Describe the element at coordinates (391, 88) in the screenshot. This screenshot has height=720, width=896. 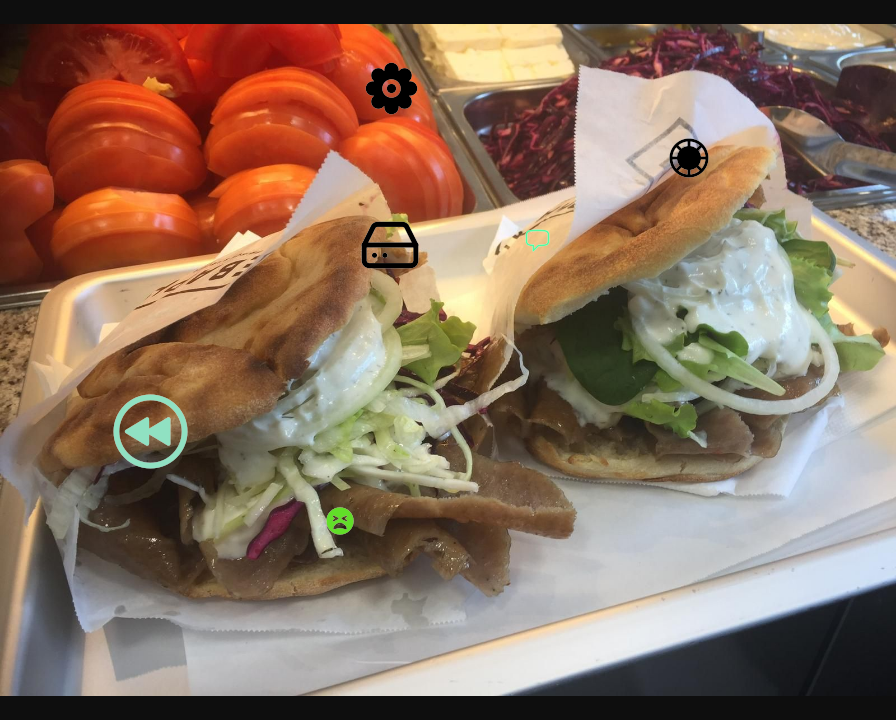
I see `access garden or plant care features` at that location.